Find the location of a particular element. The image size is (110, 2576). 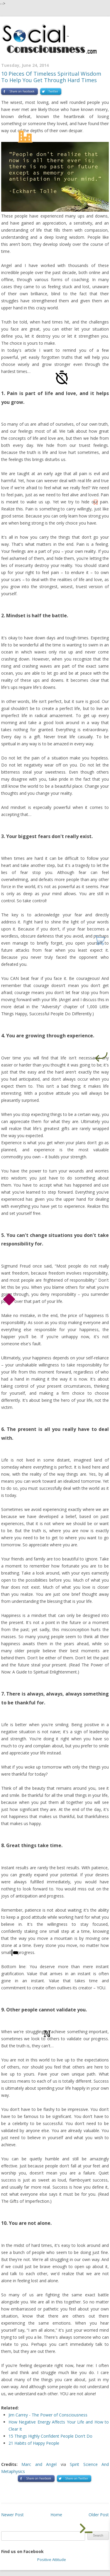

reply to a message is located at coordinates (101, 1057).